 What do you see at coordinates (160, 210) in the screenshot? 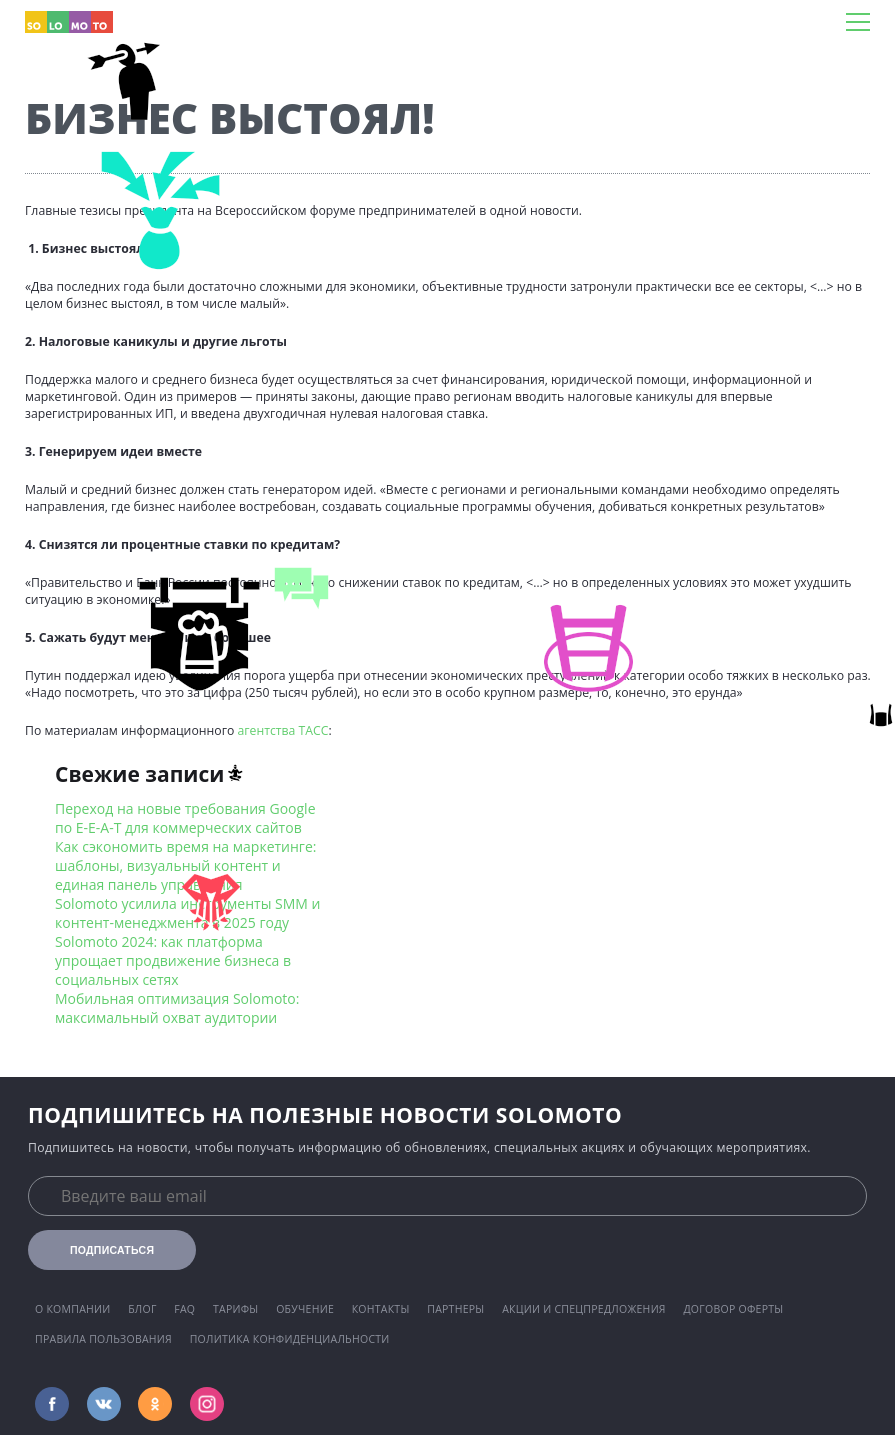
I see `indicates profit or financial gain` at bounding box center [160, 210].